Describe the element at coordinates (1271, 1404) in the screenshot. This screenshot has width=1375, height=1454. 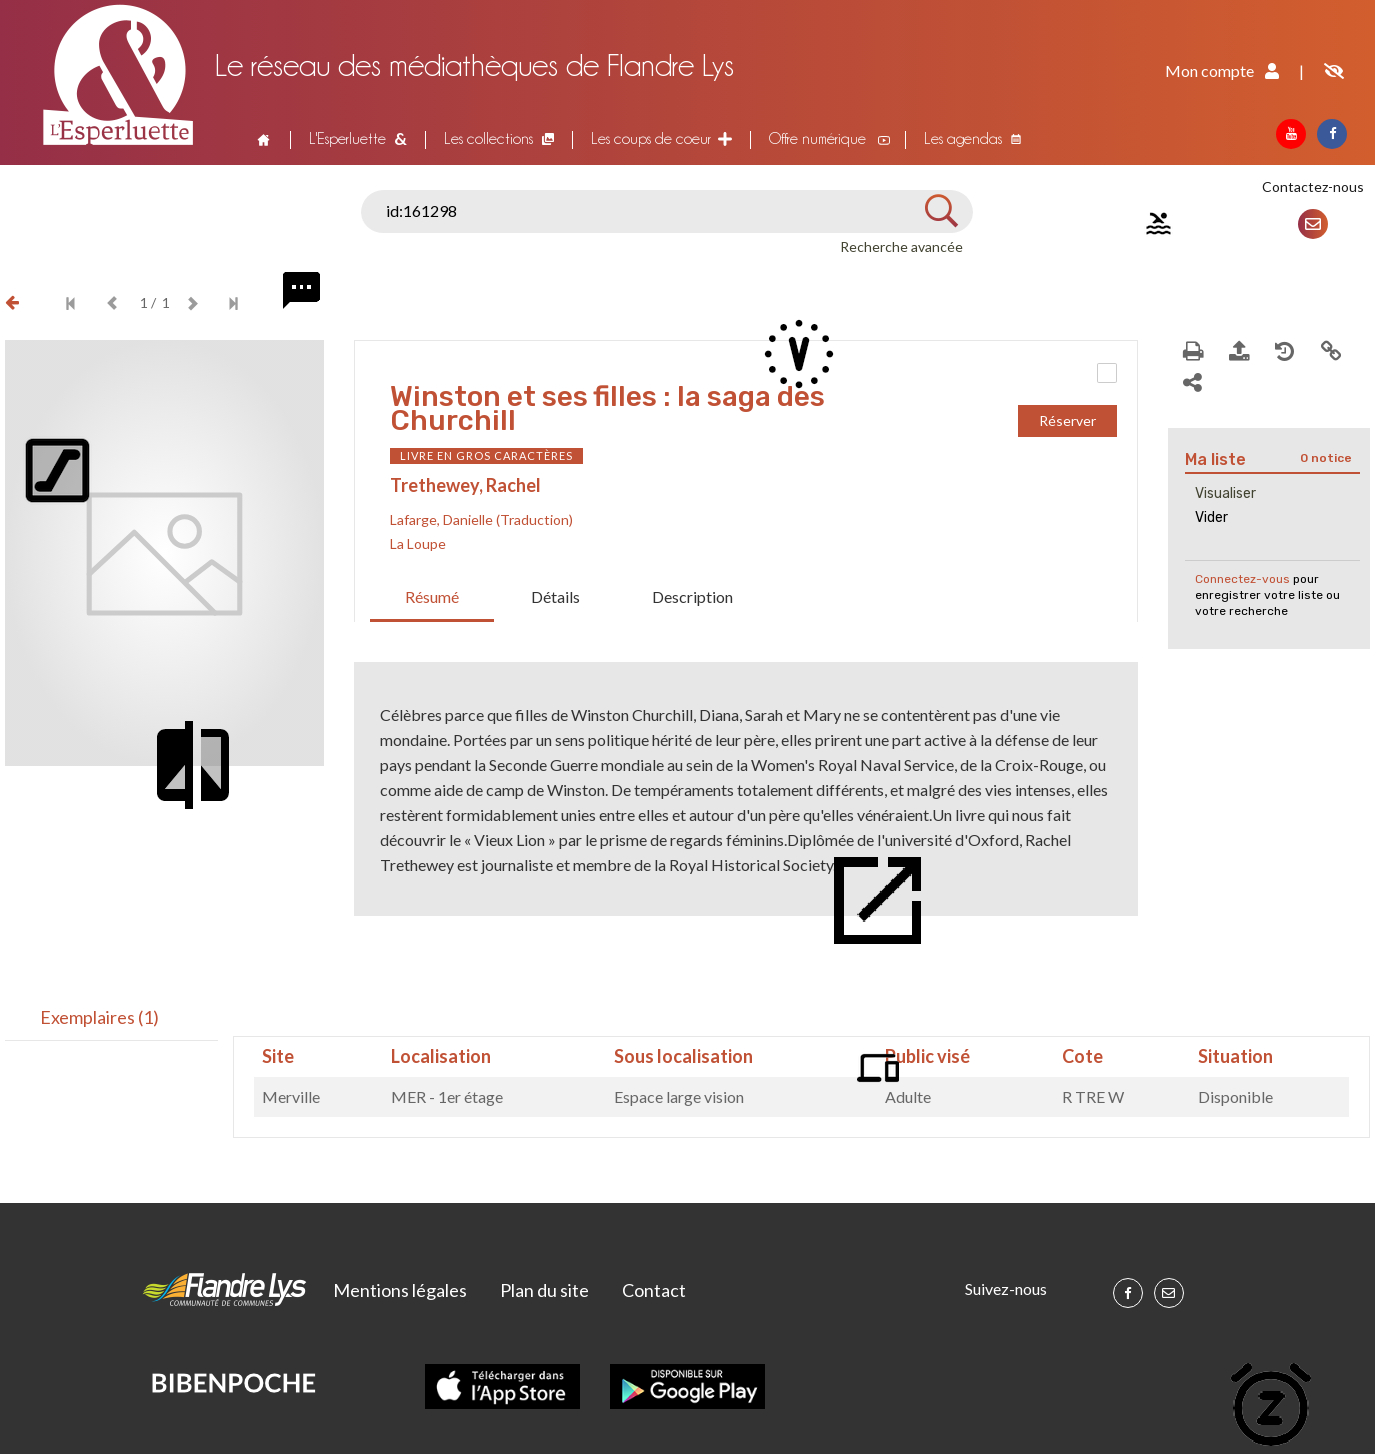
I see `snooze an alarm or reminder` at that location.